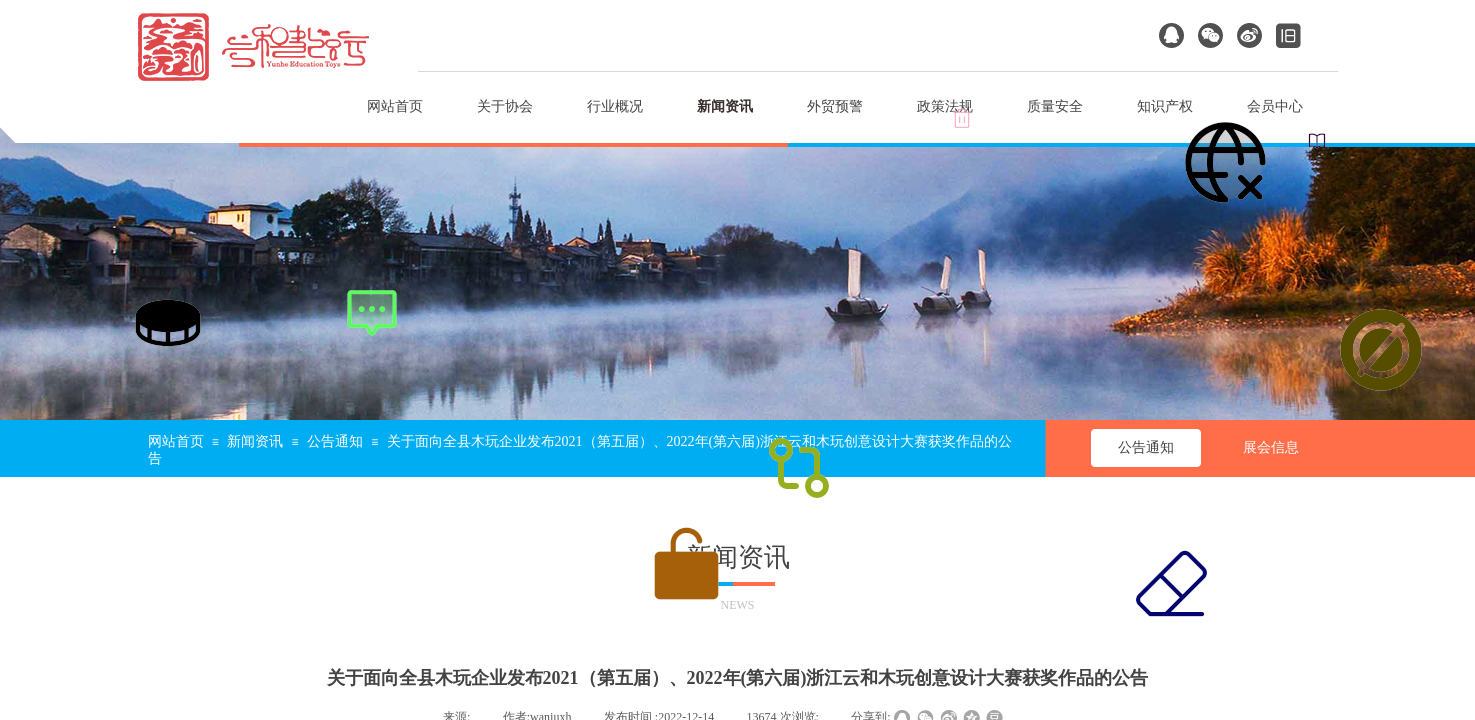 The height and width of the screenshot is (720, 1475). Describe the element at coordinates (962, 119) in the screenshot. I see `delete this item` at that location.